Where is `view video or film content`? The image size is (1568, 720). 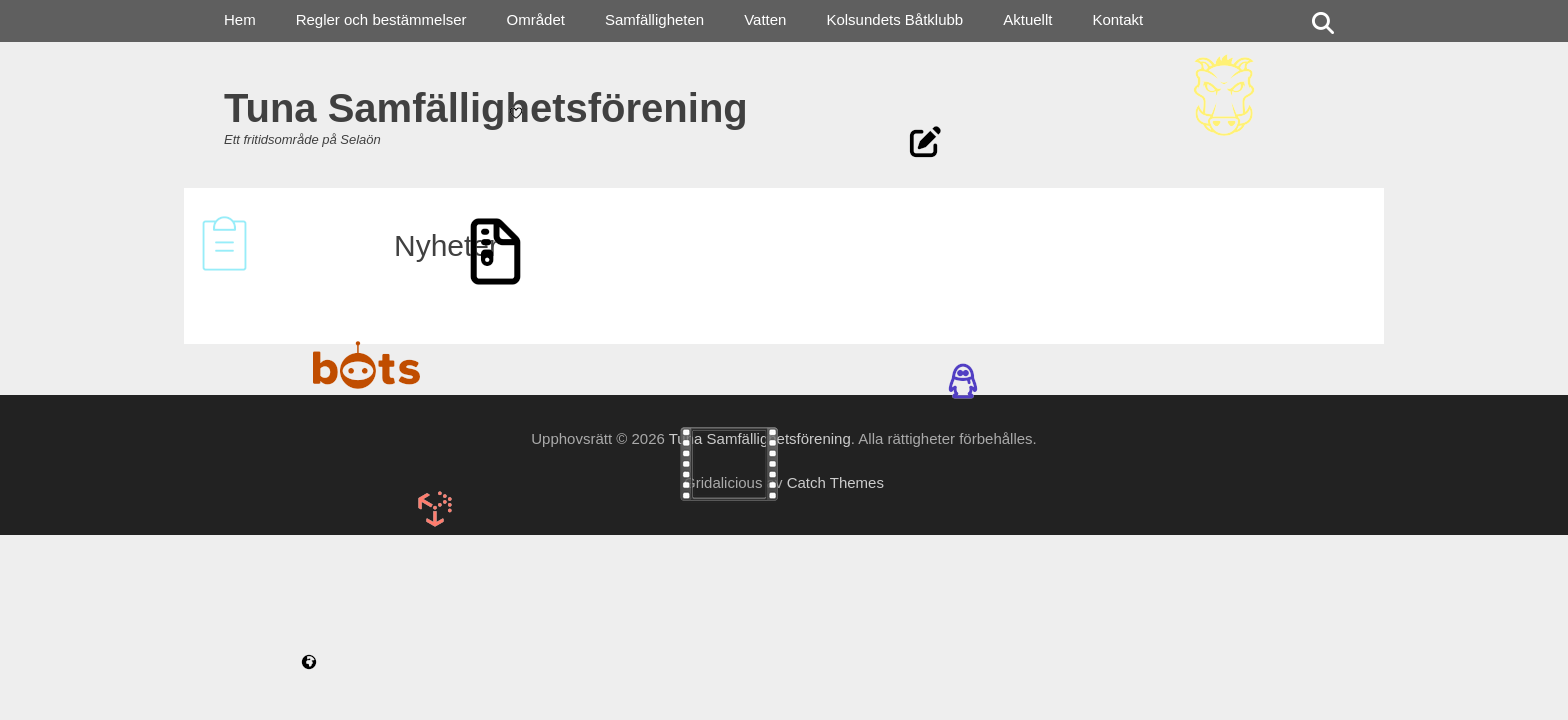 view video or film content is located at coordinates (730, 476).